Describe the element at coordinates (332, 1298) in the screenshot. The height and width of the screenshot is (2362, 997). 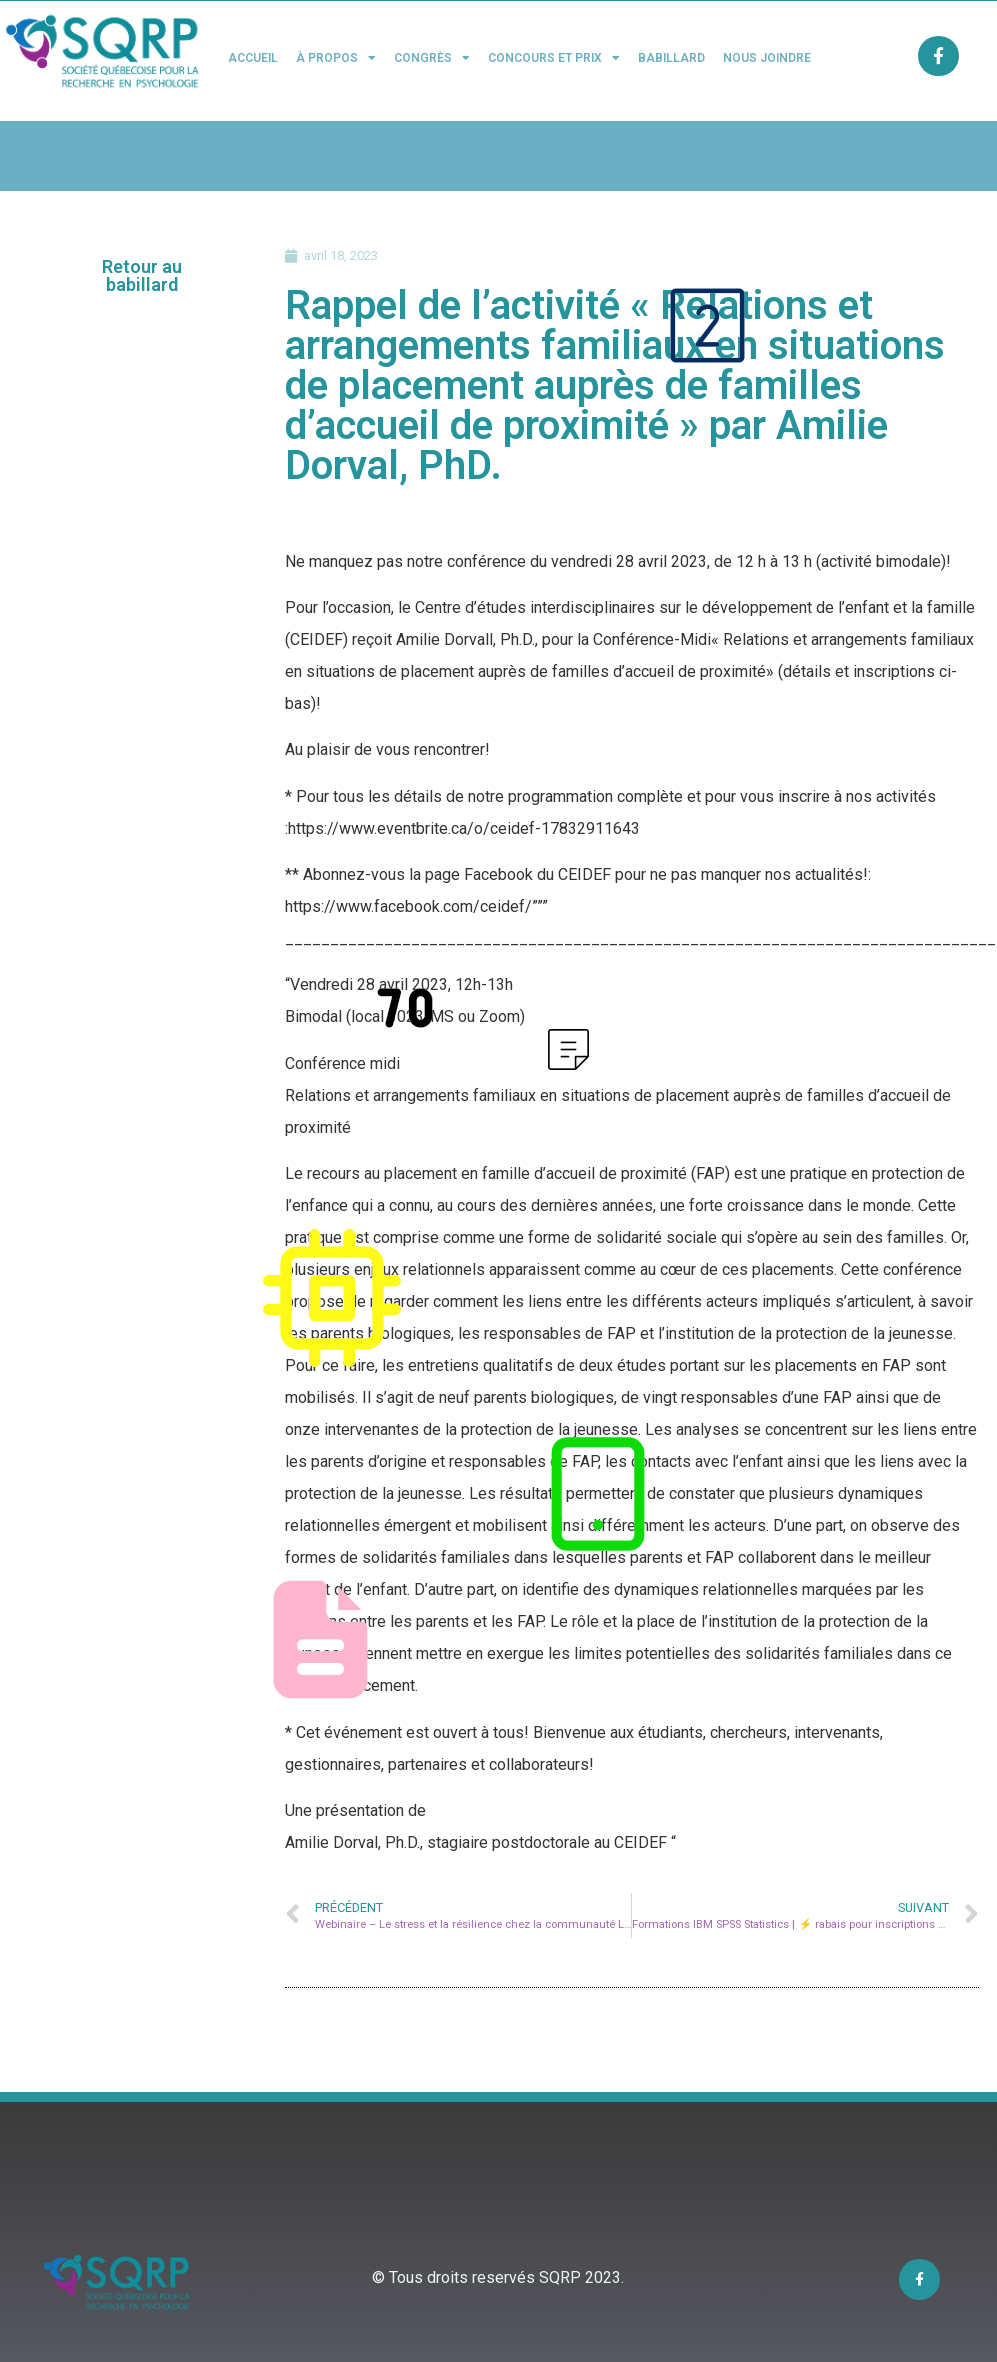
I see `view processor or system performance` at that location.